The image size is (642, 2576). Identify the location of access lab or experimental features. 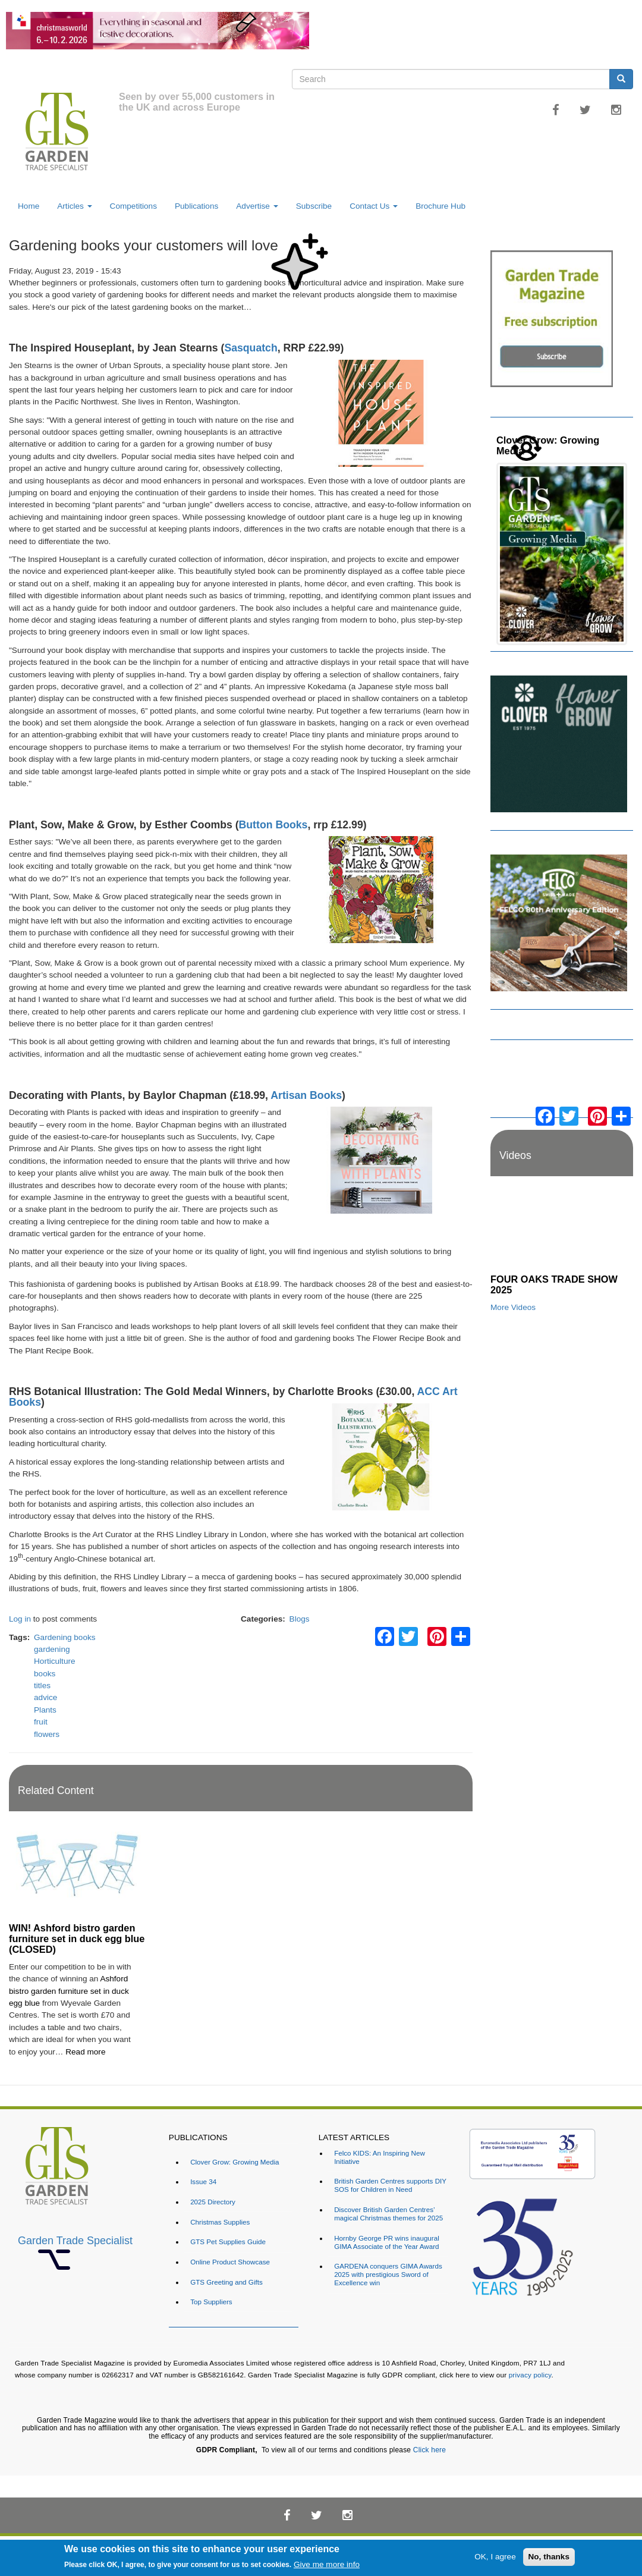
(246, 22).